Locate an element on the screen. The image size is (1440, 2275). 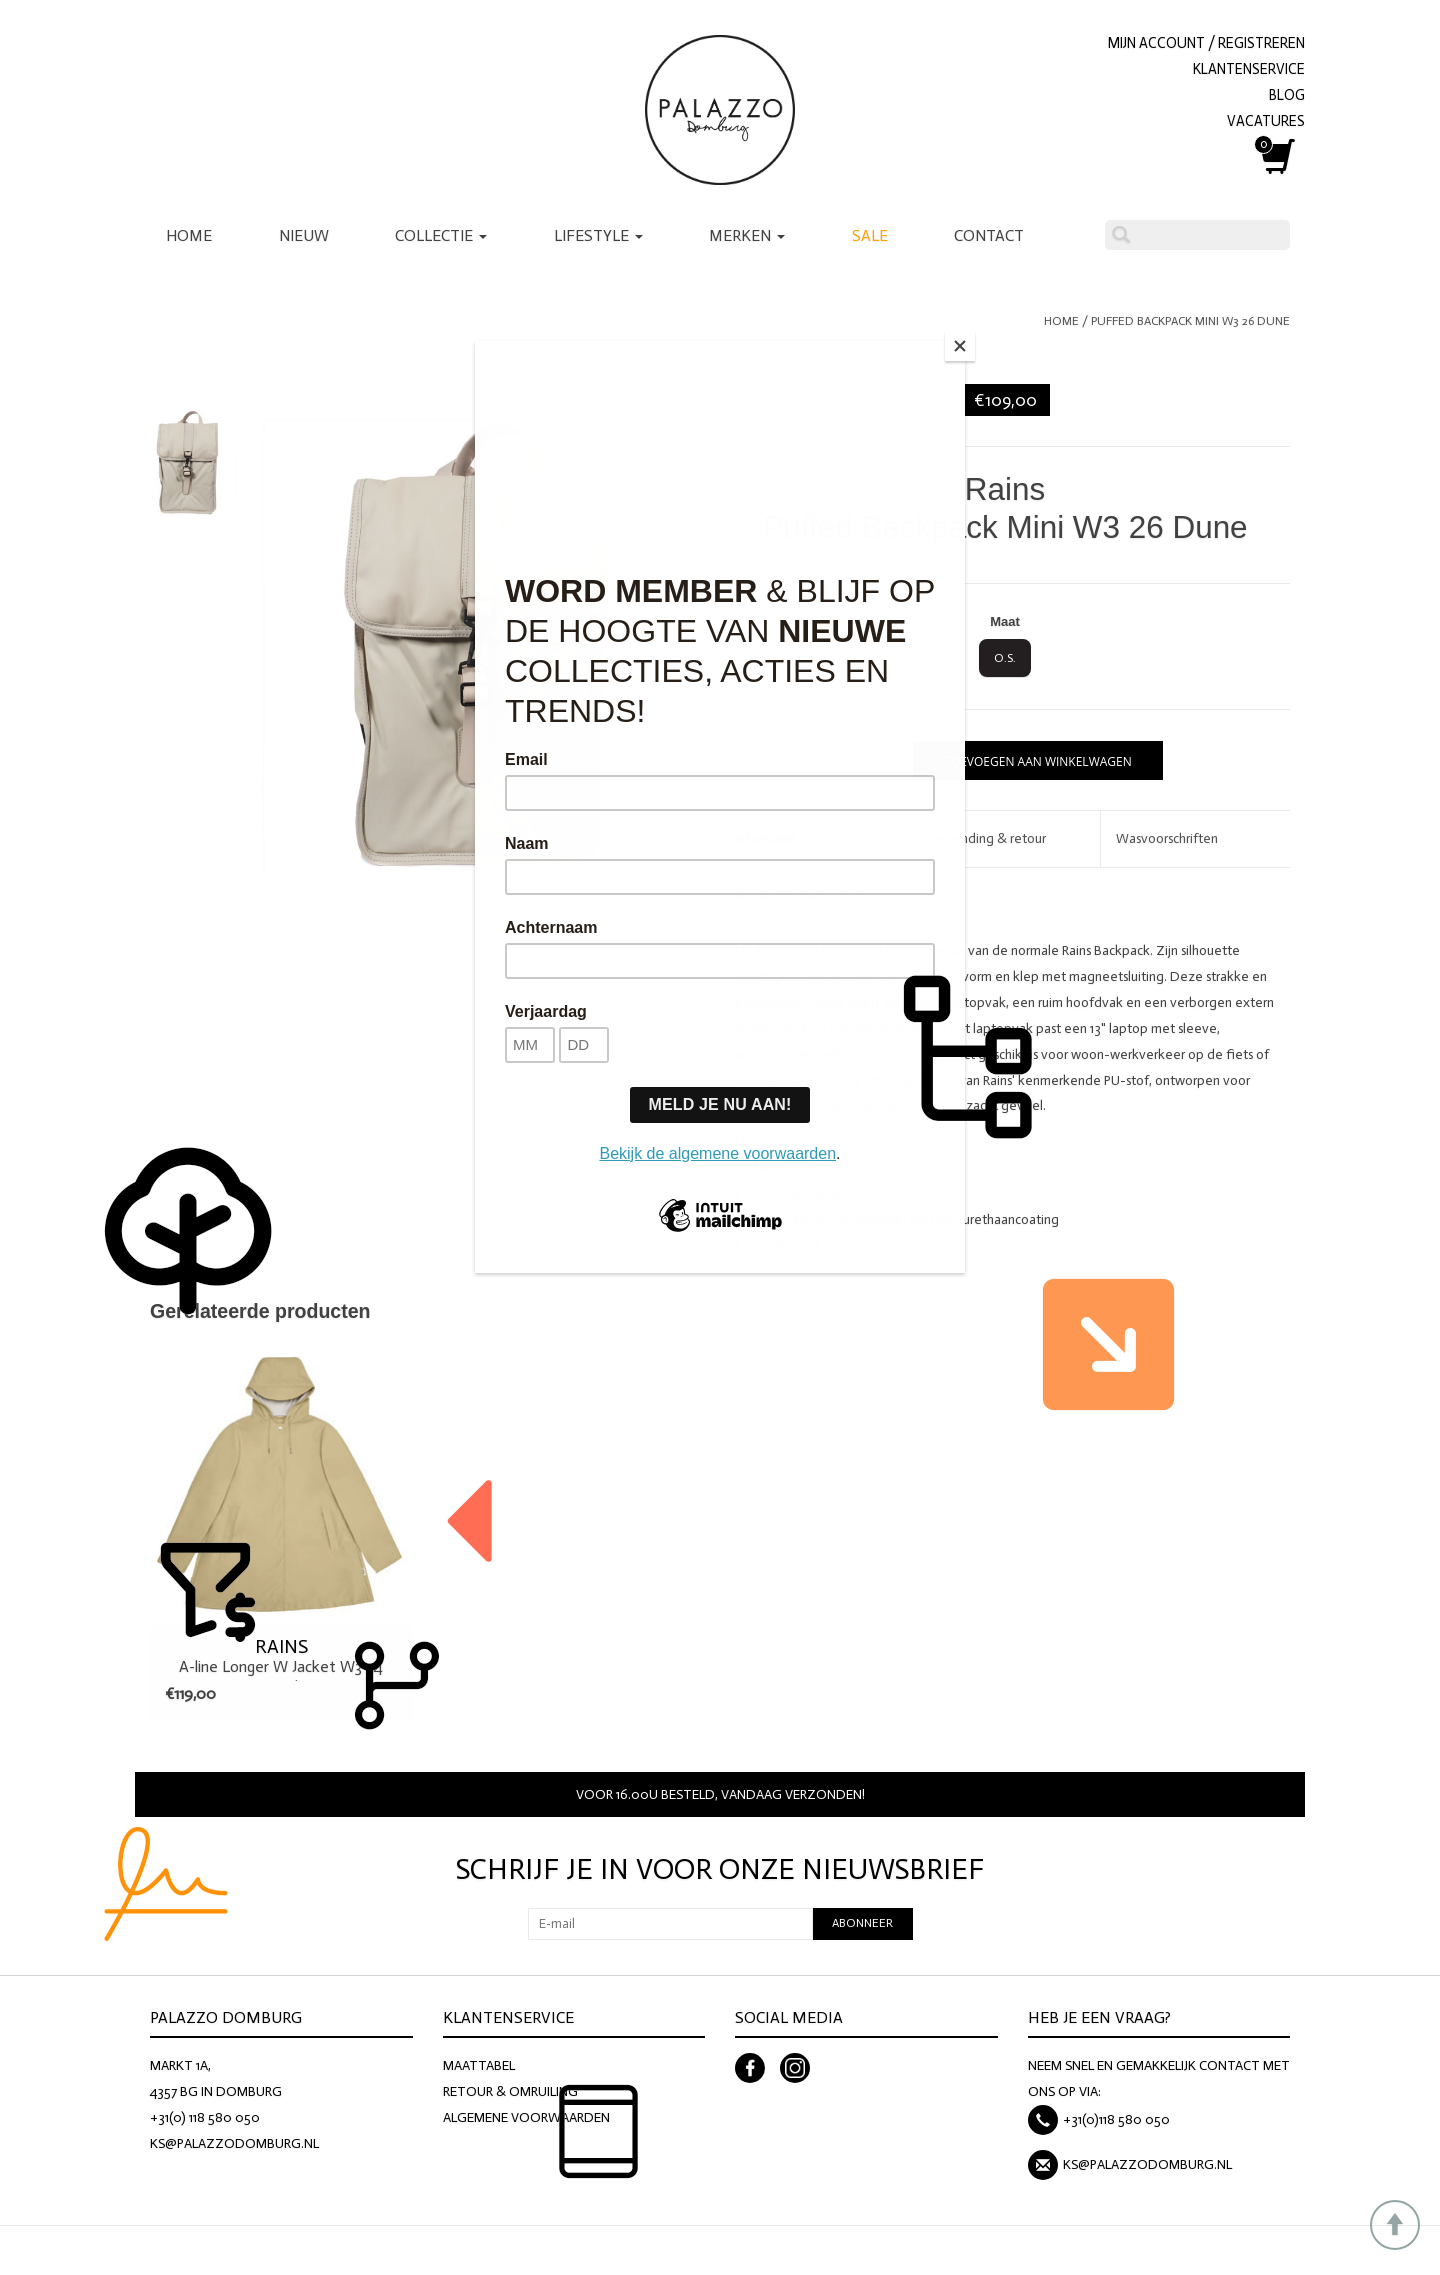
add your signature to a document is located at coordinates (166, 1884).